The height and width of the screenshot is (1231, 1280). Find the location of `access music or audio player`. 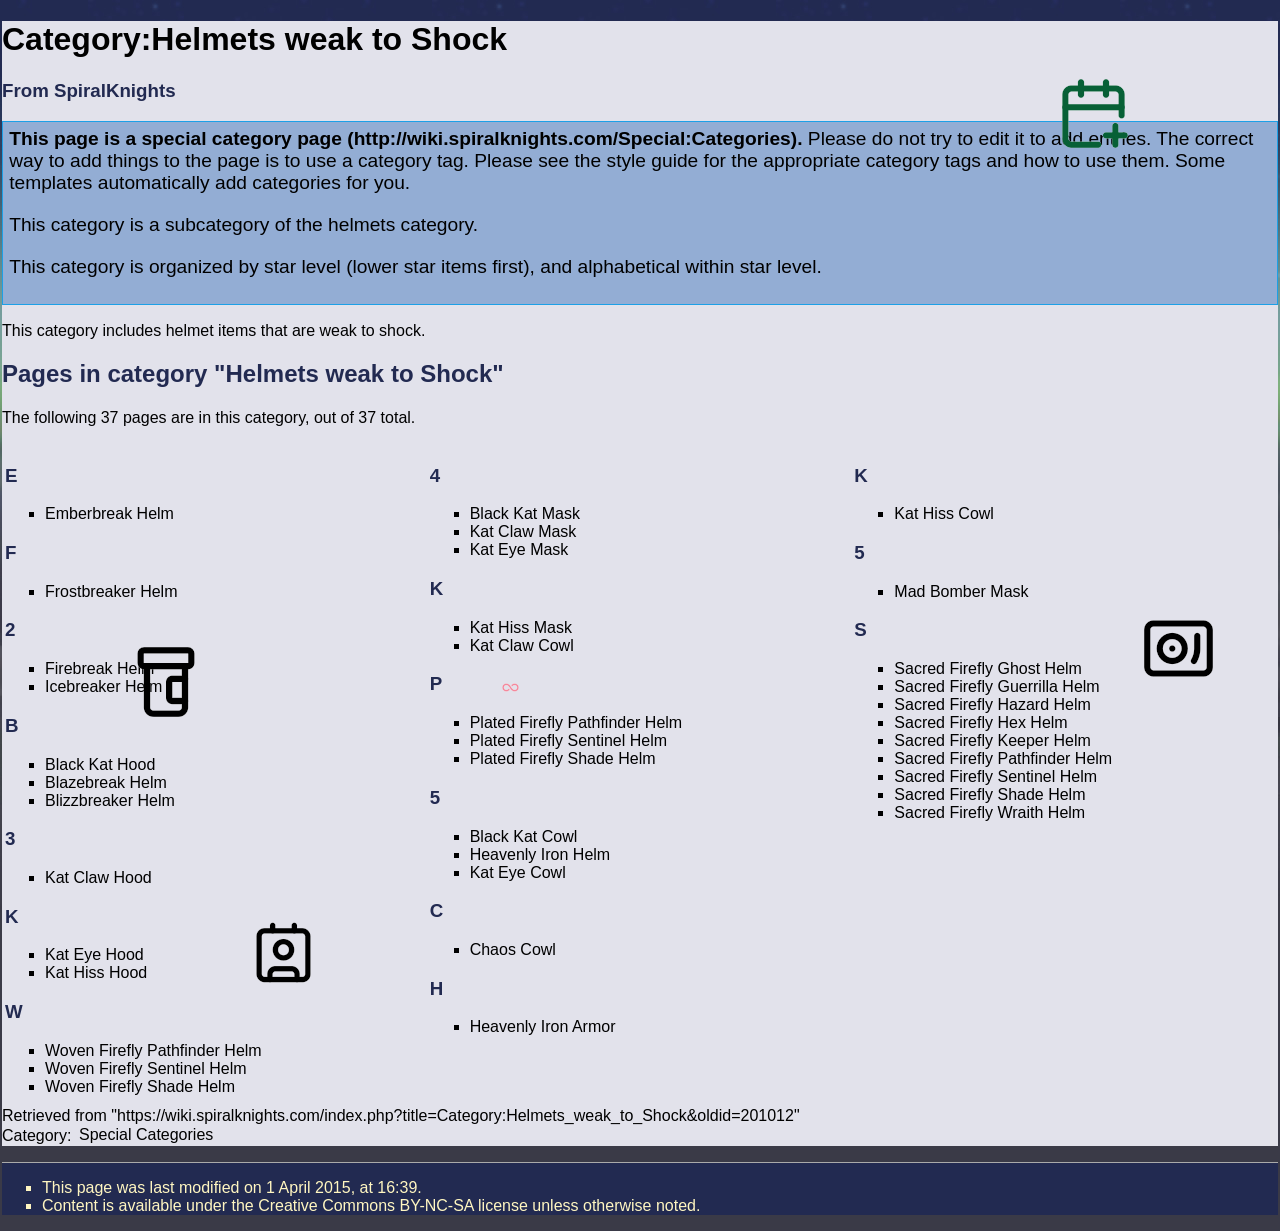

access music or audio player is located at coordinates (1178, 648).